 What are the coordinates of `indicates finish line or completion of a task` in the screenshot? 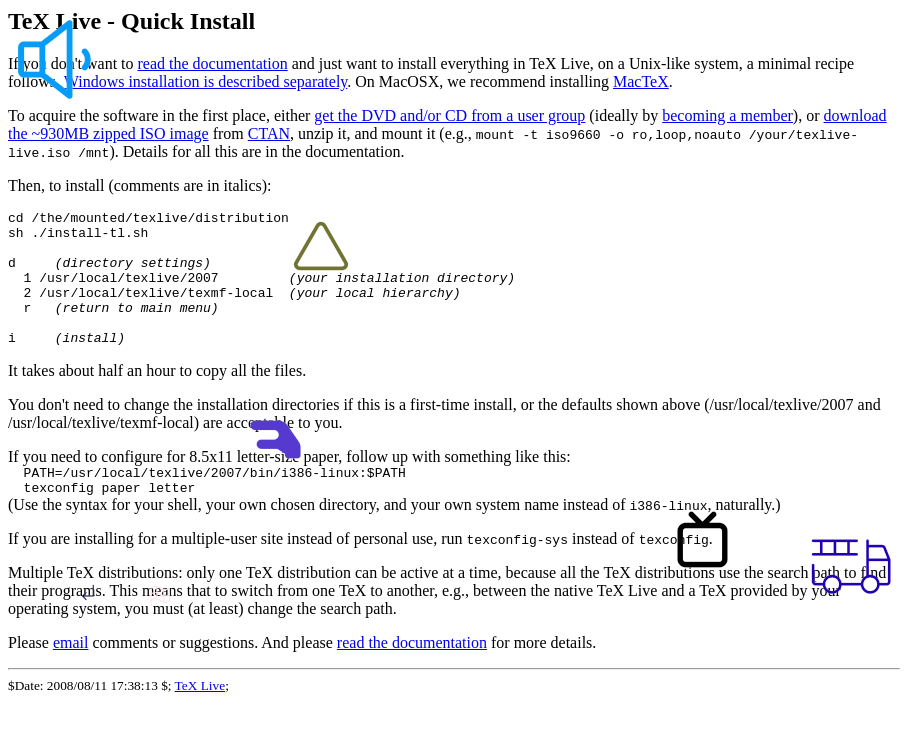 It's located at (159, 595).